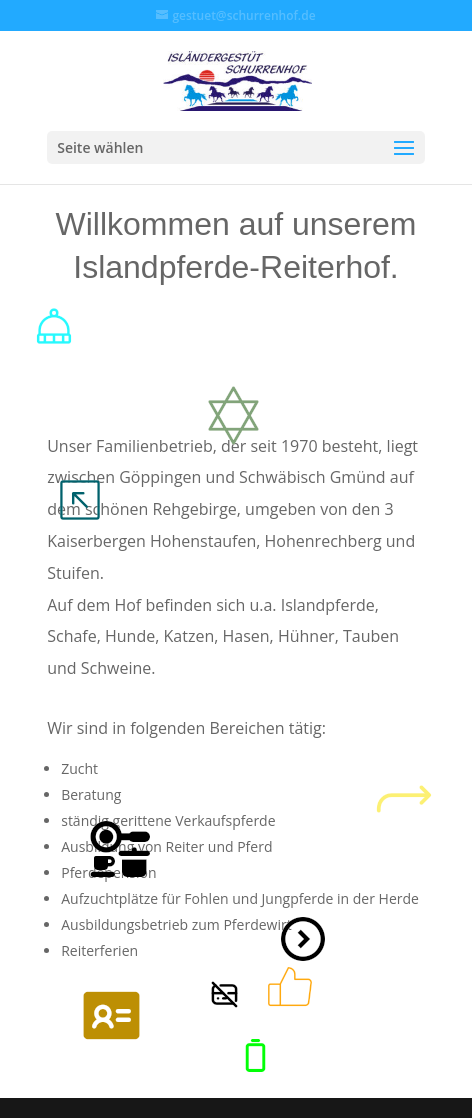 The height and width of the screenshot is (1118, 472). What do you see at coordinates (404, 799) in the screenshot?
I see `forward or share content` at bounding box center [404, 799].